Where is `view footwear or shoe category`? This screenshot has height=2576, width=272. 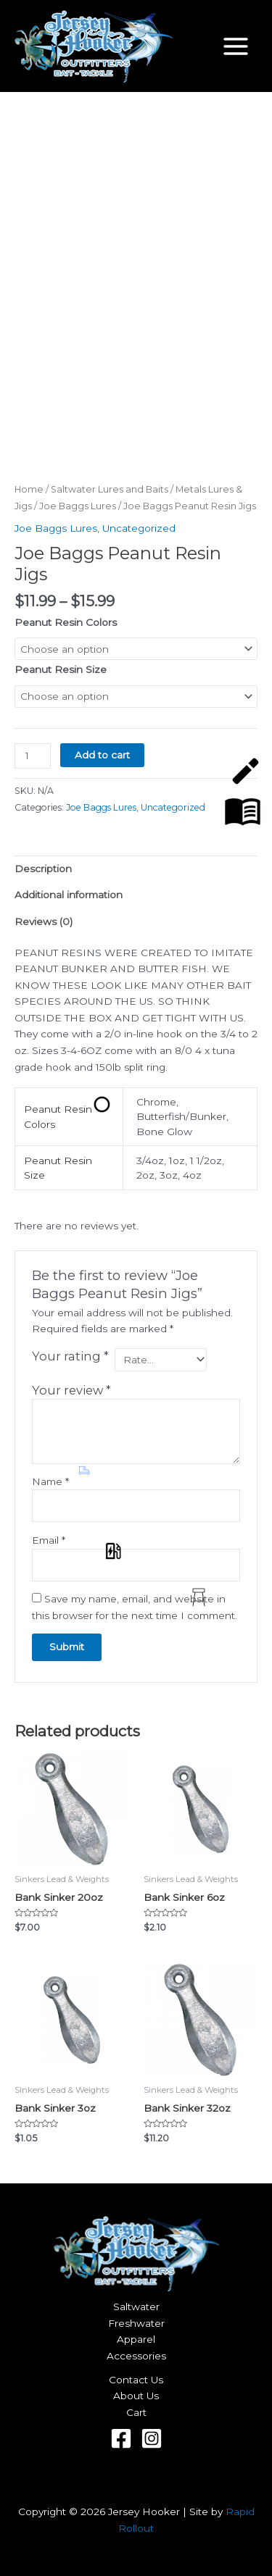
view footwear or shoe category is located at coordinates (83, 1470).